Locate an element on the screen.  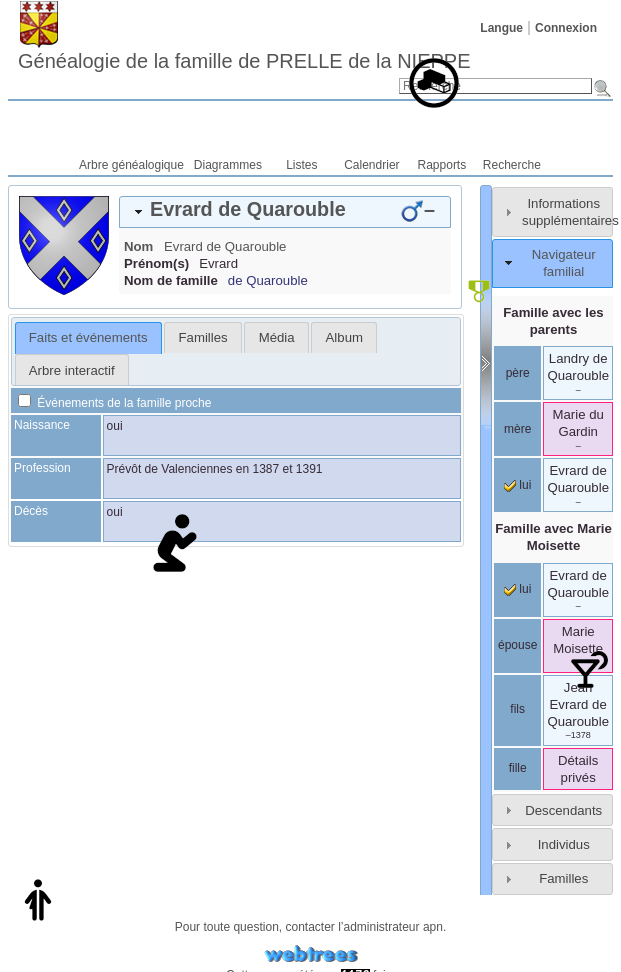
view achievements or awards is located at coordinates (479, 290).